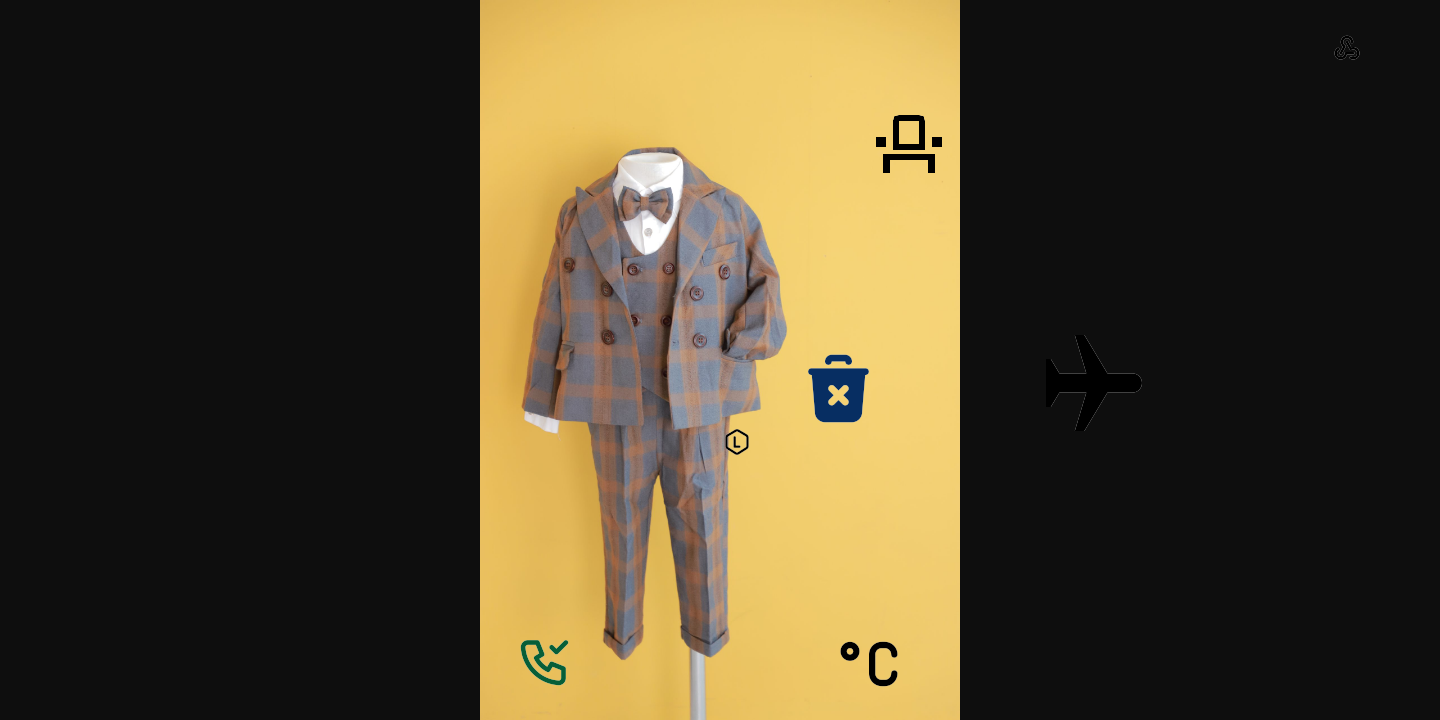  Describe the element at coordinates (909, 144) in the screenshot. I see `select or reserve a seat` at that location.